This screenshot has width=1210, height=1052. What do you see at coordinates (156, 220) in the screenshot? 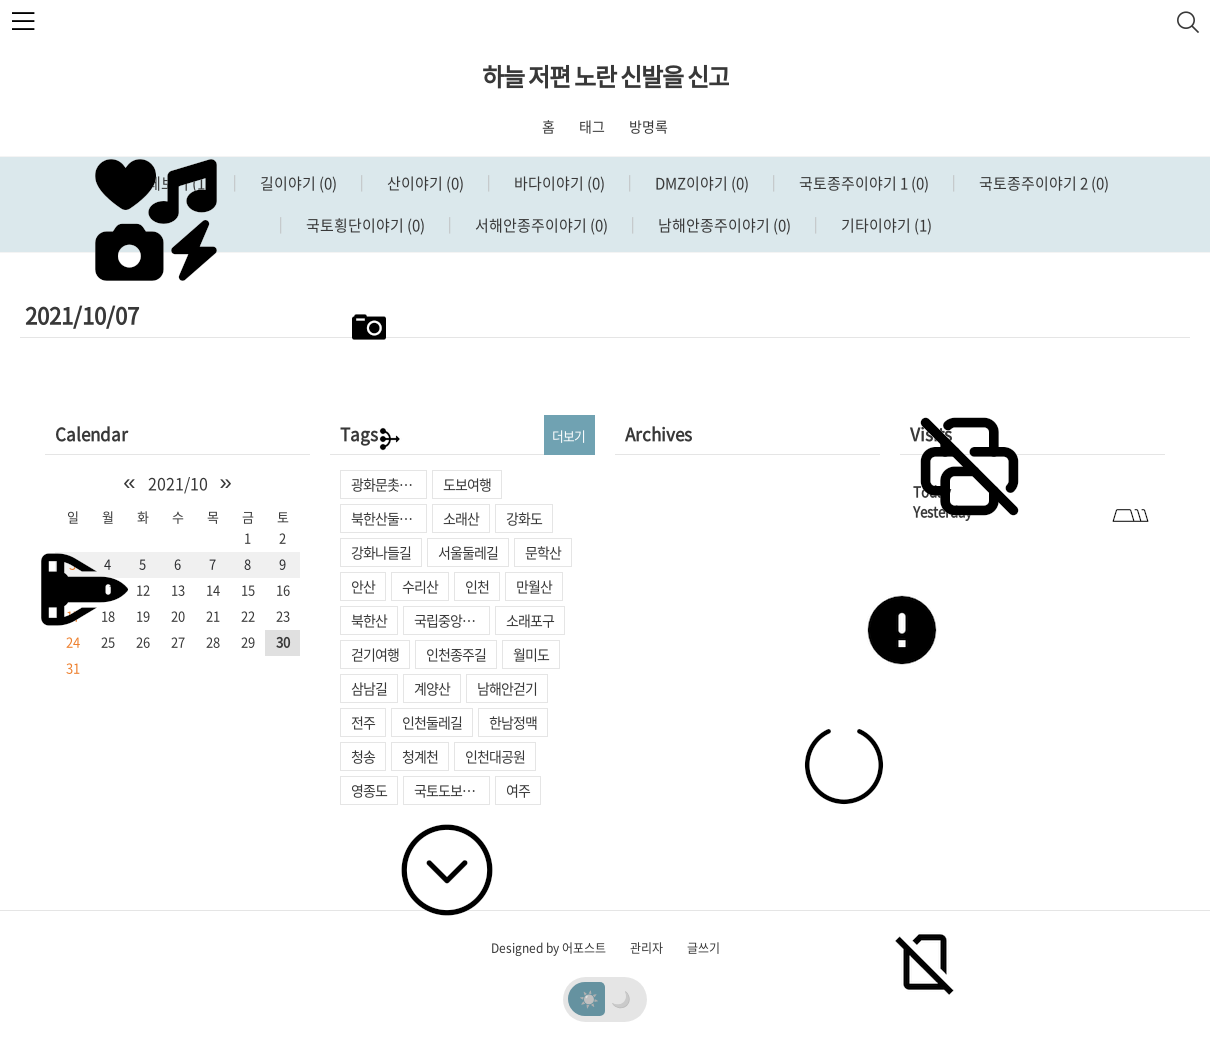
I see `access media and creative tools` at bounding box center [156, 220].